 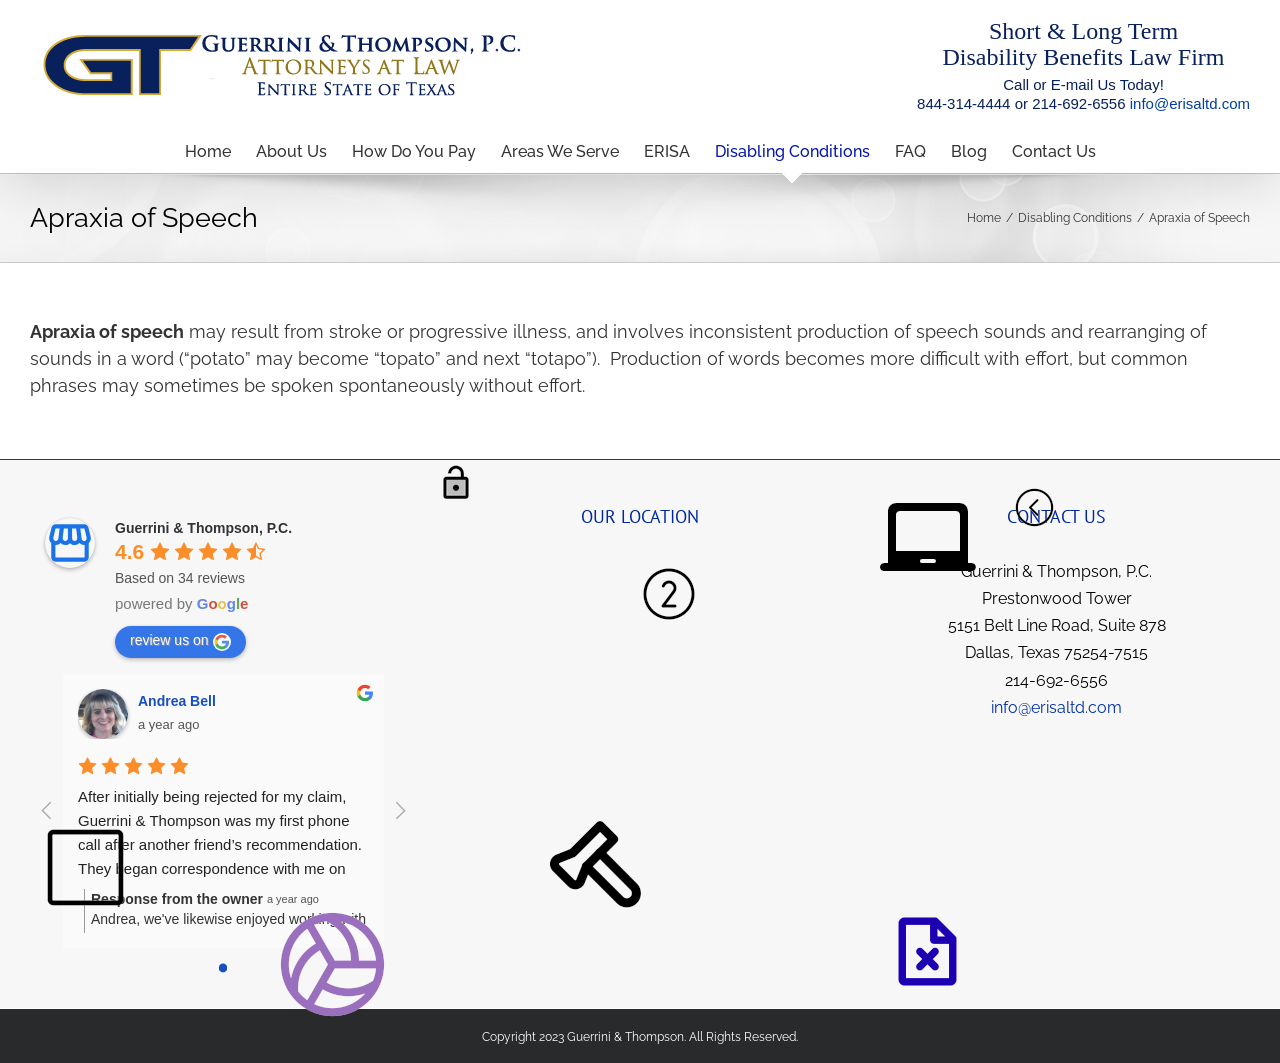 I want to click on go back to the previous screen, so click(x=1034, y=507).